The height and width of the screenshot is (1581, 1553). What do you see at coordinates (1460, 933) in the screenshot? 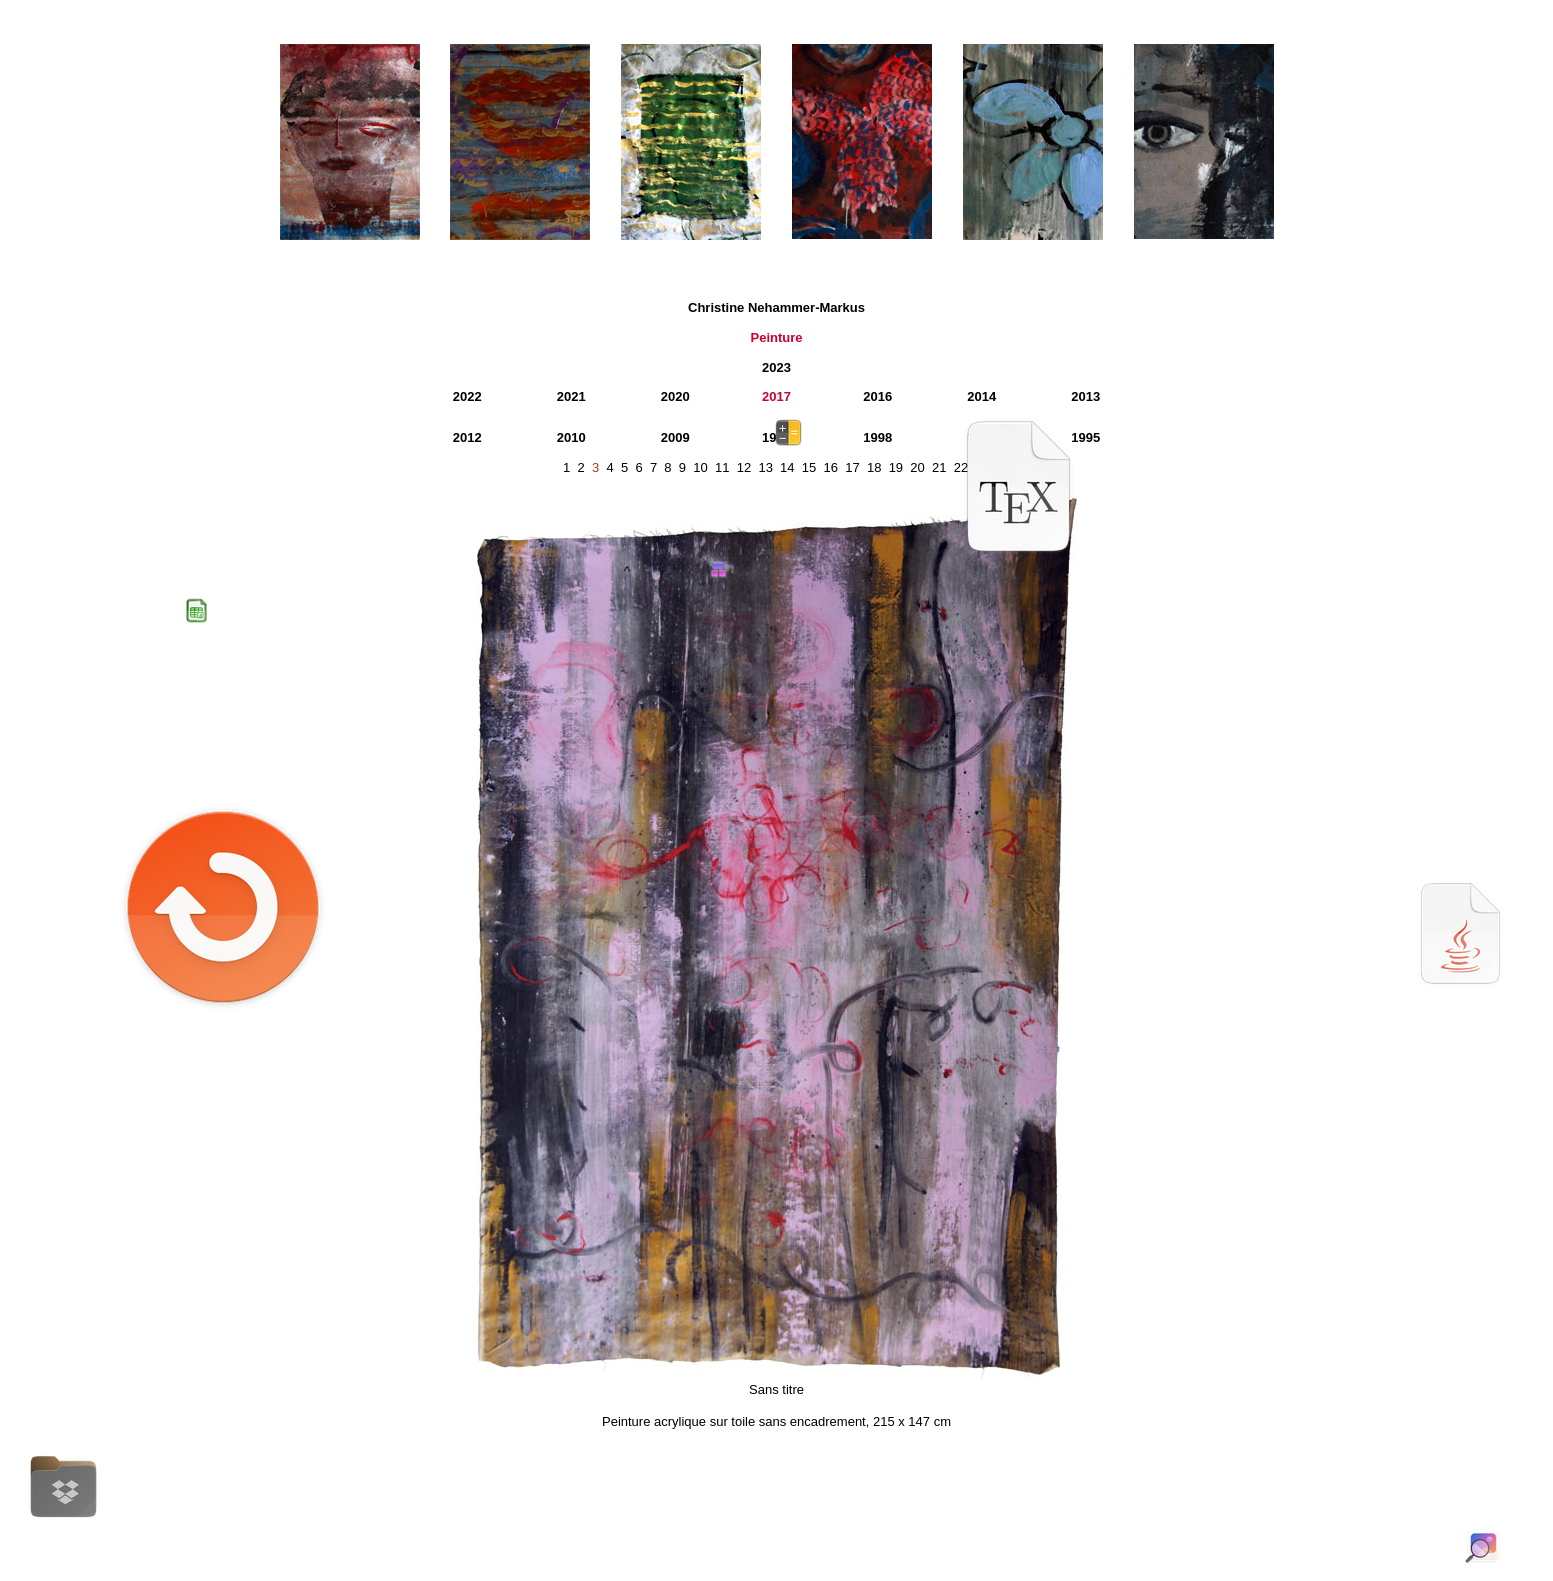
I see `java source code file` at bounding box center [1460, 933].